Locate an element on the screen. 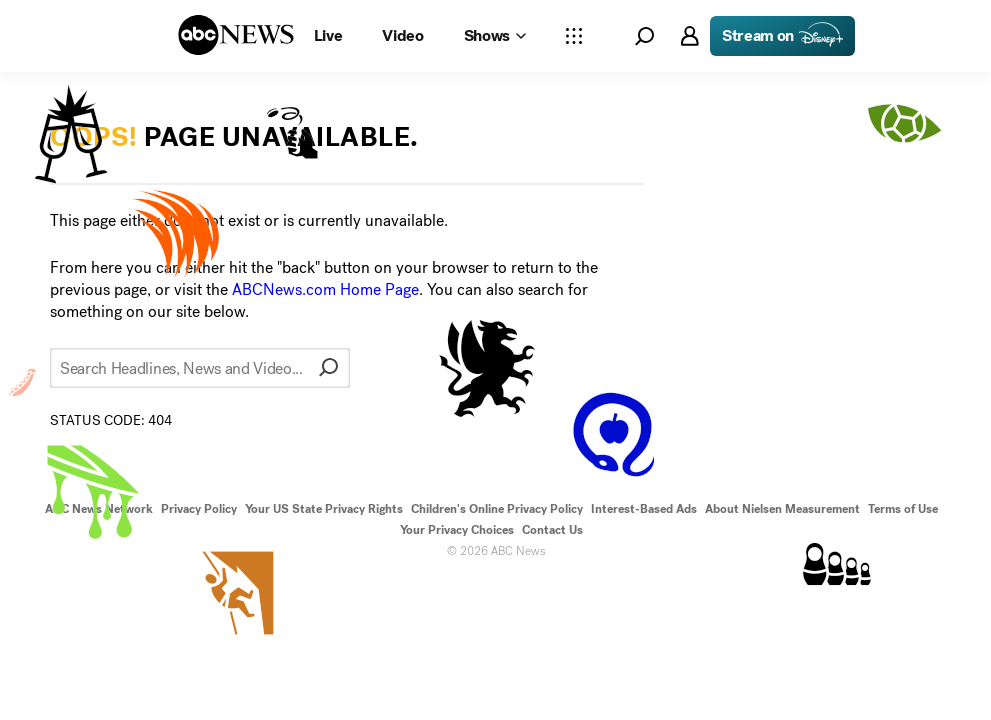 This screenshot has height=720, width=991. view nested or hierarchical content is located at coordinates (837, 564).